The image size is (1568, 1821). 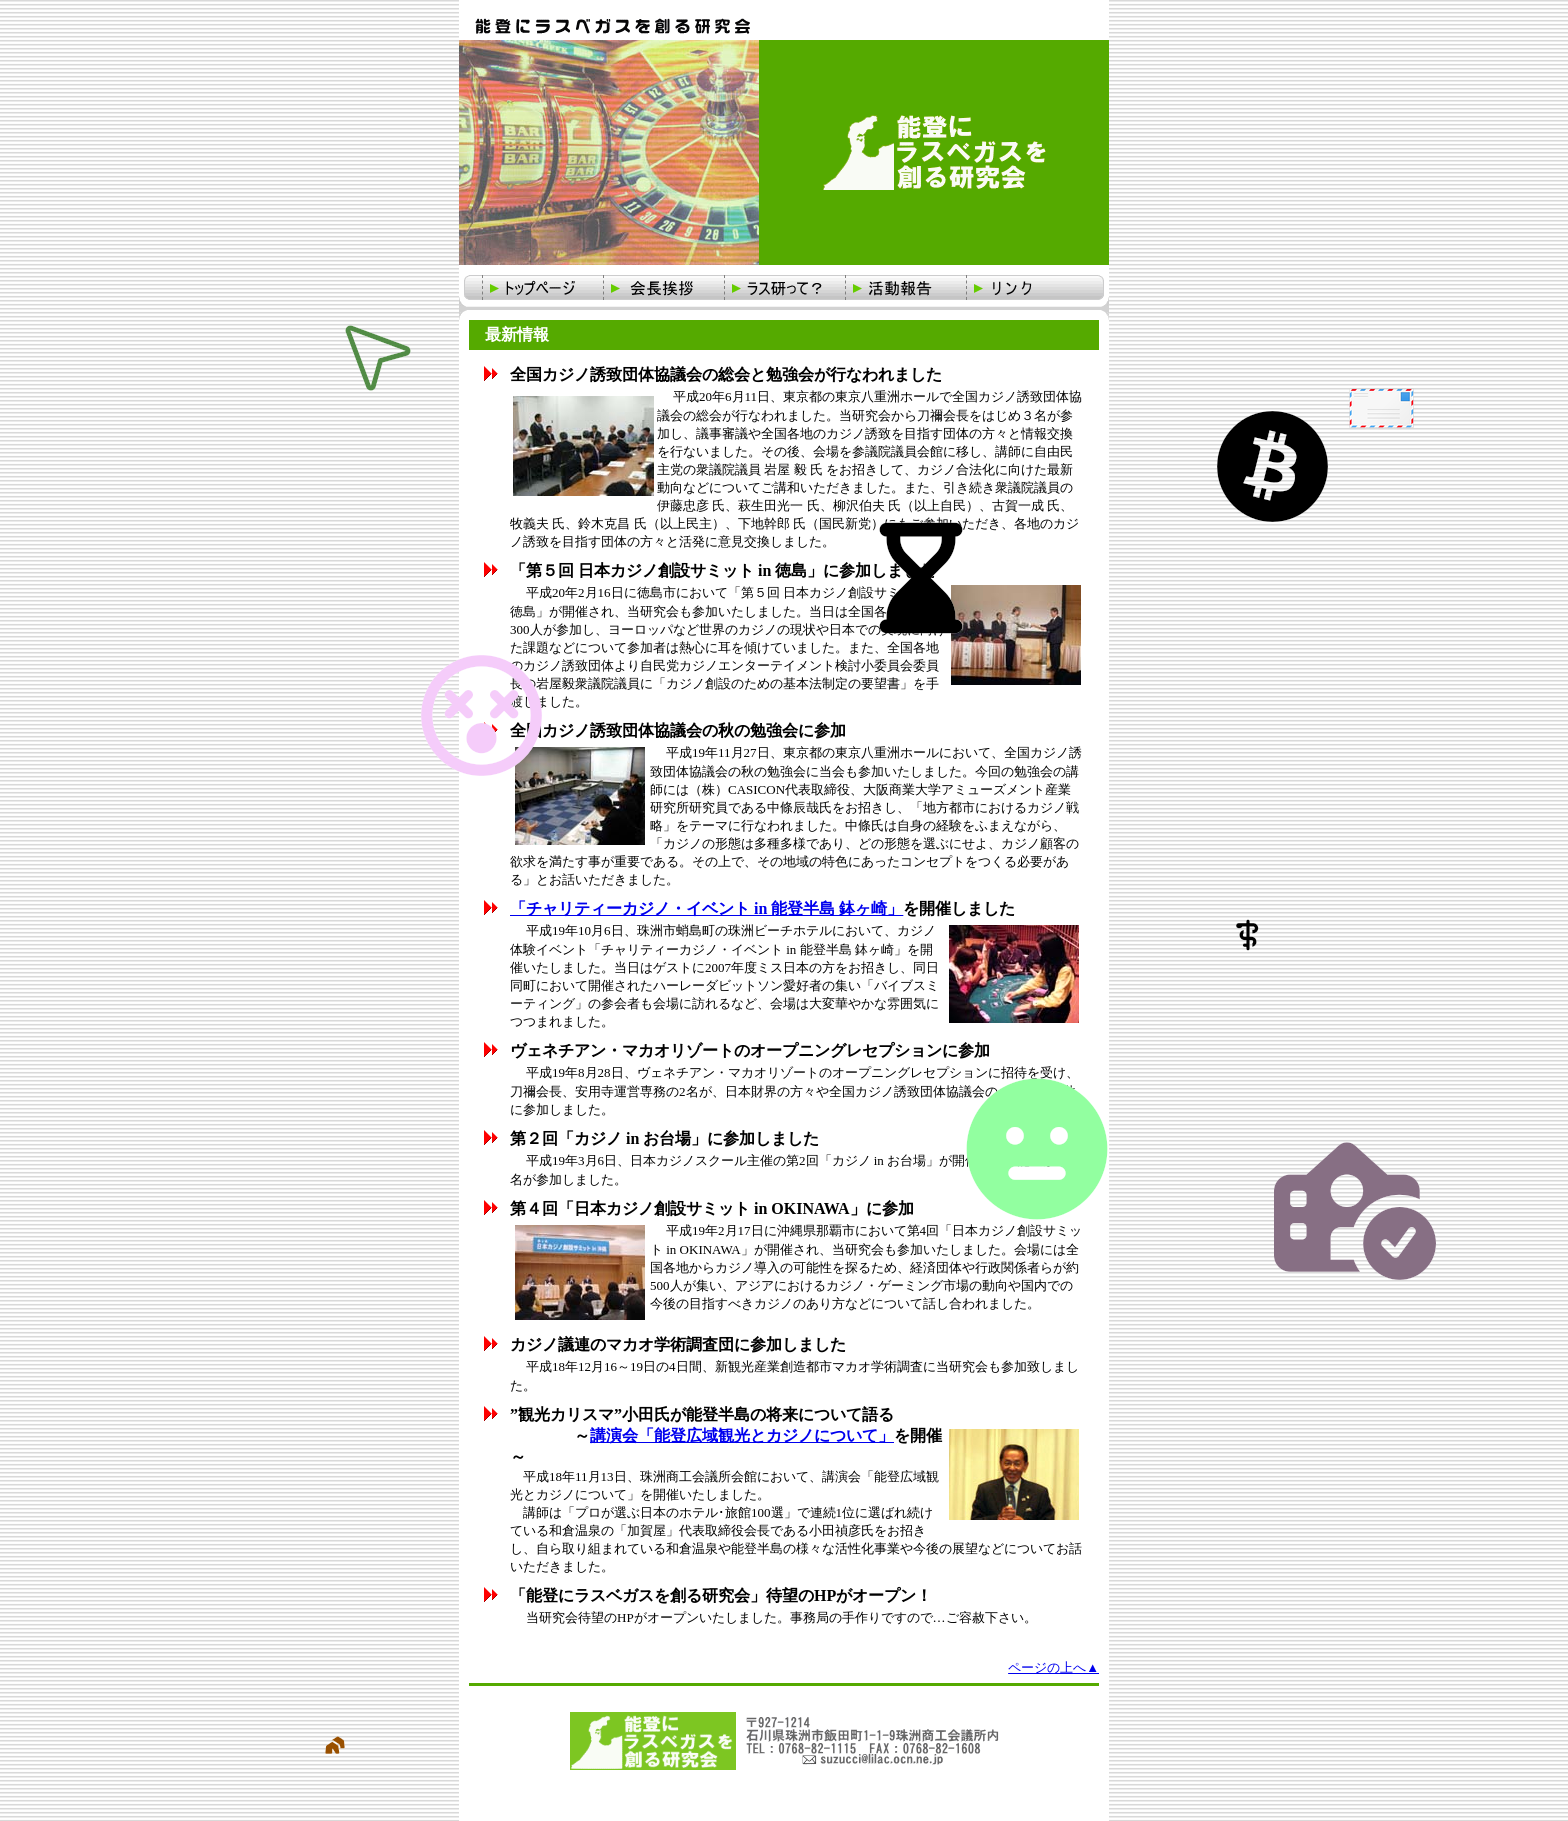 I want to click on view campground or camping locations, so click(x=335, y=1745).